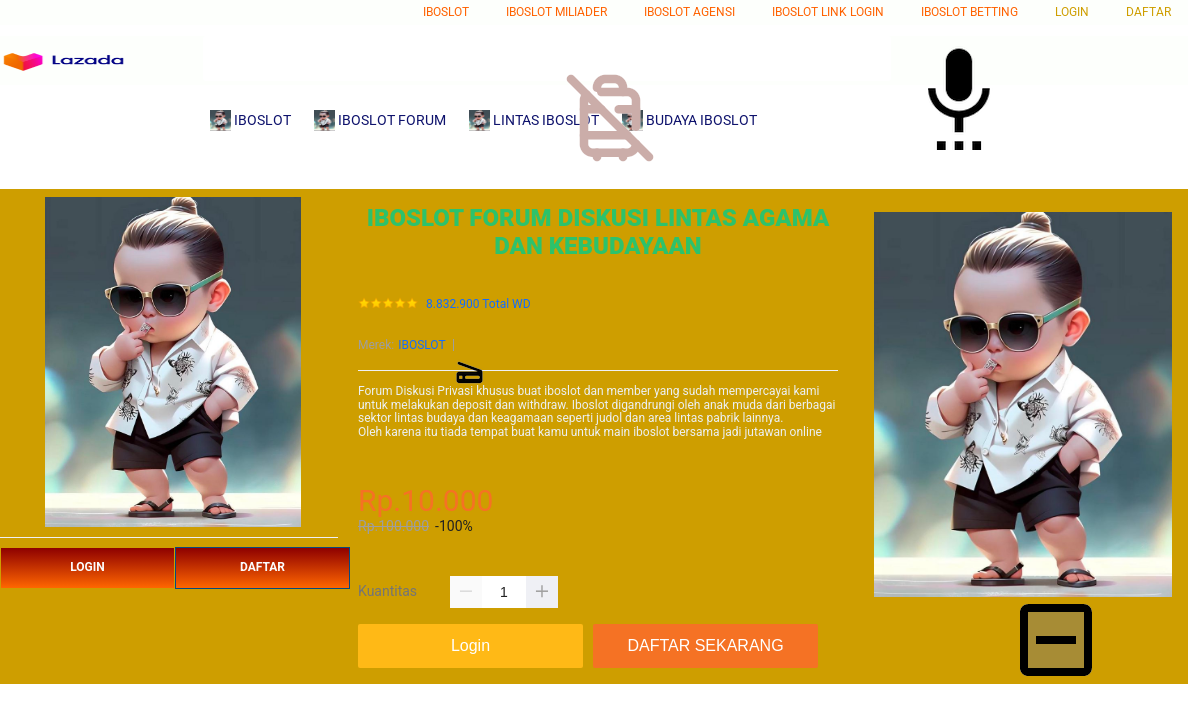 Image resolution: width=1188 pixels, height=720 pixels. What do you see at coordinates (469, 371) in the screenshot?
I see `scan a document` at bounding box center [469, 371].